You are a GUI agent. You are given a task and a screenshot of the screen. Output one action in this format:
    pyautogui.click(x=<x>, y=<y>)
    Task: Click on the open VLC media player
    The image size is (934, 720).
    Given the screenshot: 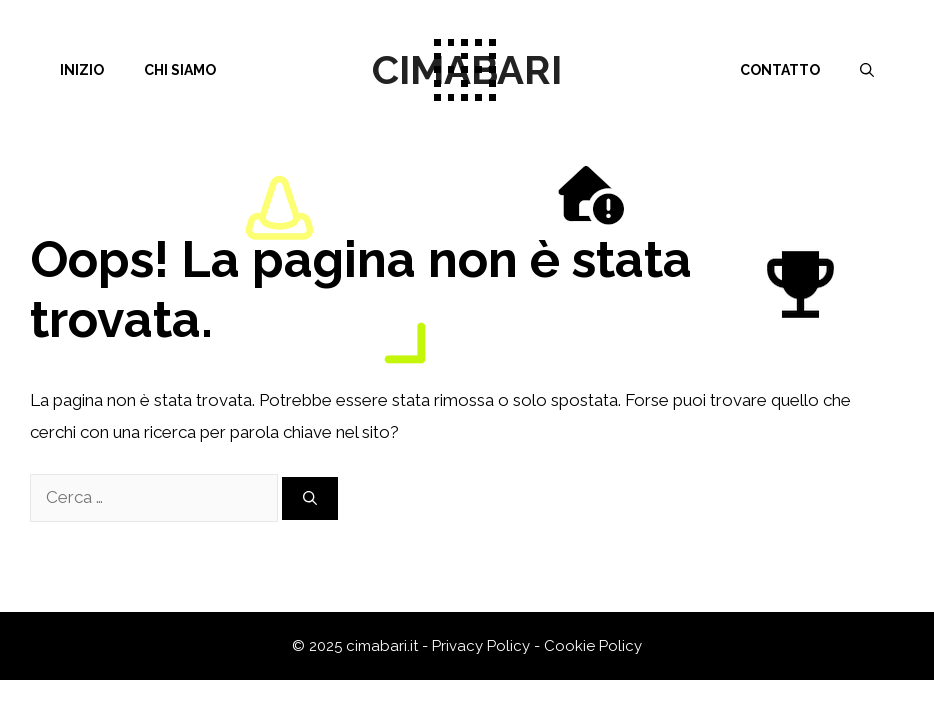 What is the action you would take?
    pyautogui.click(x=279, y=209)
    